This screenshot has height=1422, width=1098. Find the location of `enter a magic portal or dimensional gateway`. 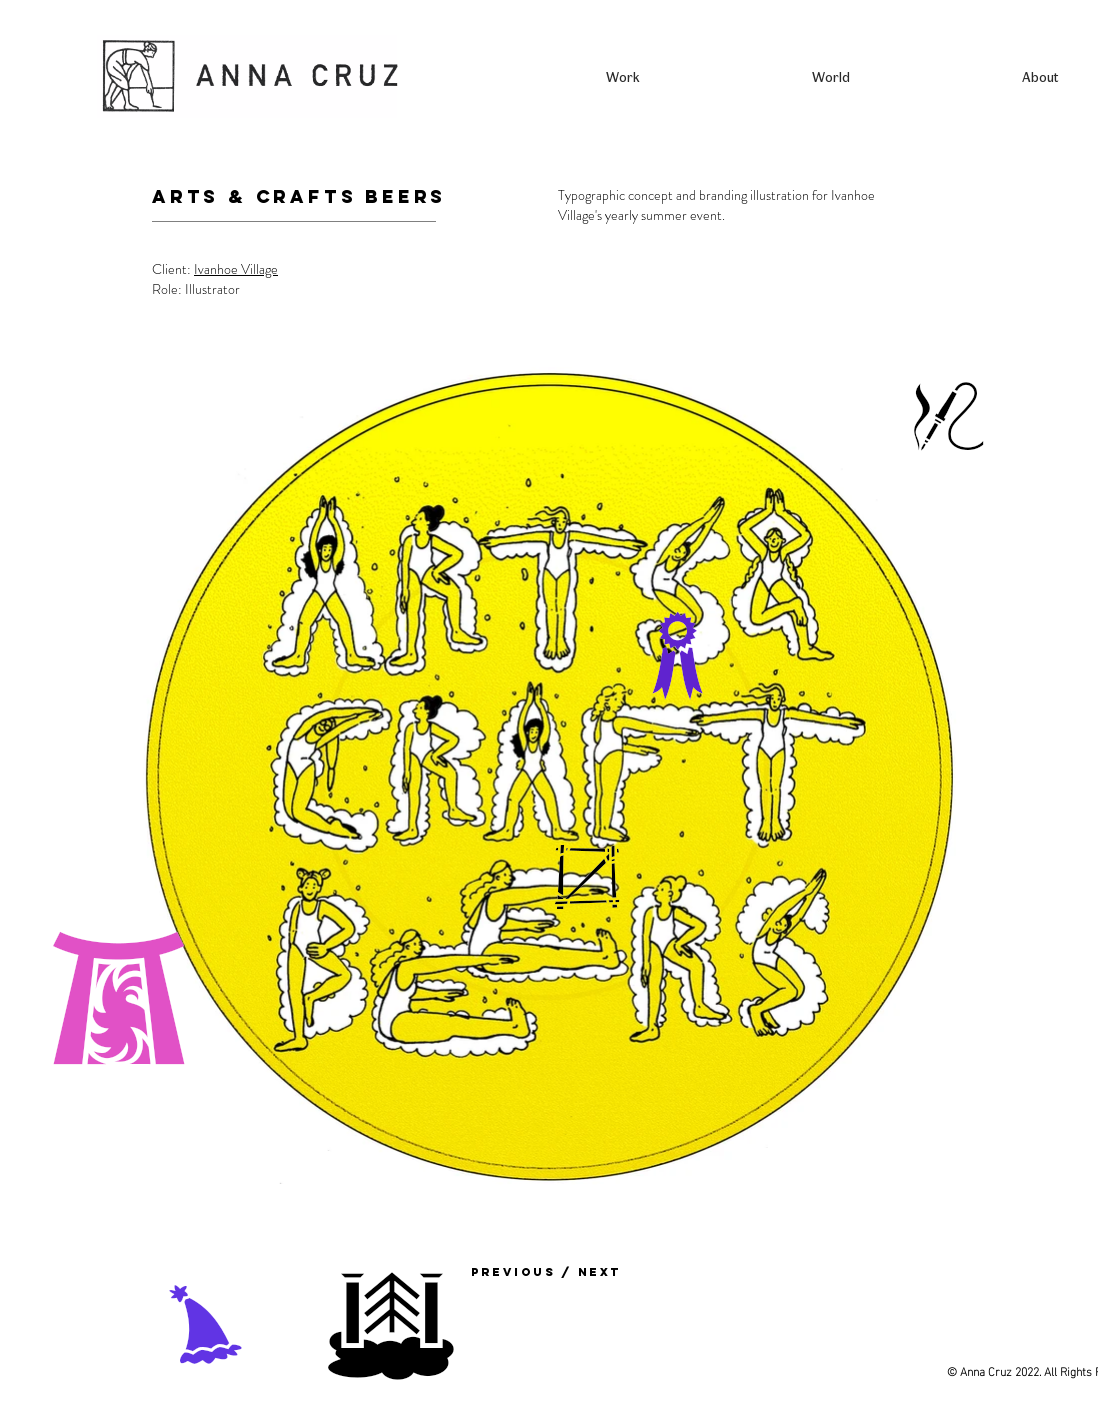

enter a magic portal or dimensional gateway is located at coordinates (119, 999).